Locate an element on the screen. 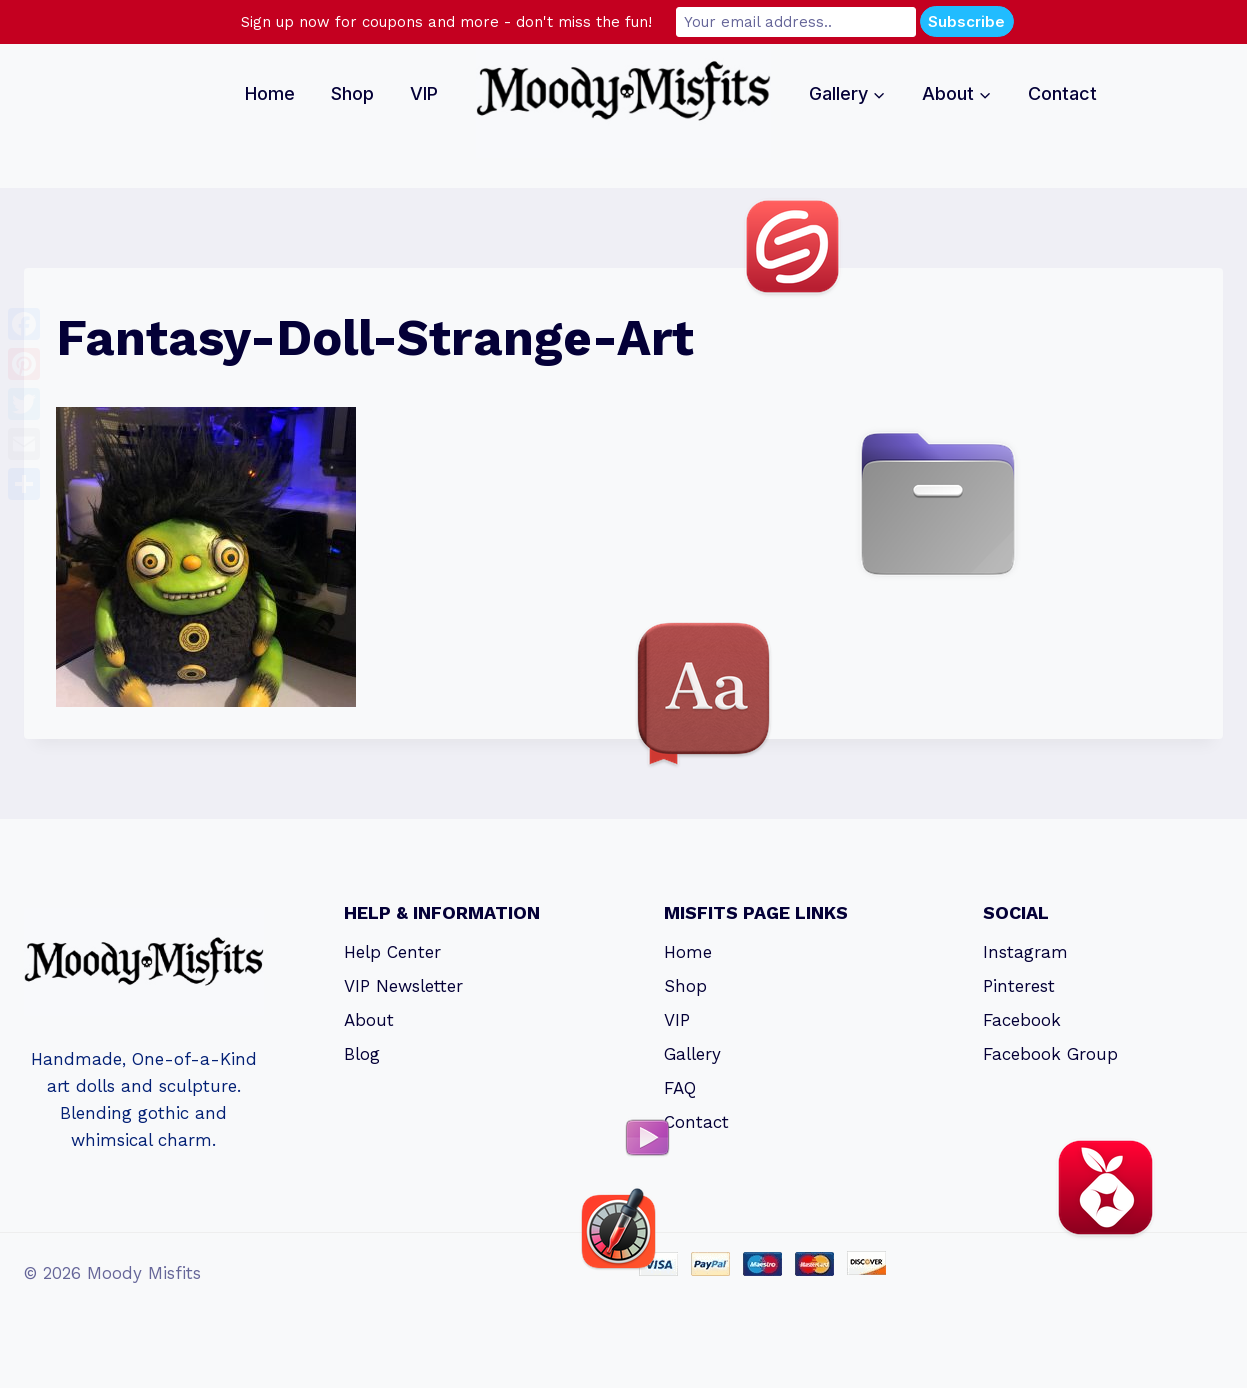 The height and width of the screenshot is (1388, 1247). open Digital Color Meter app is located at coordinates (618, 1231).